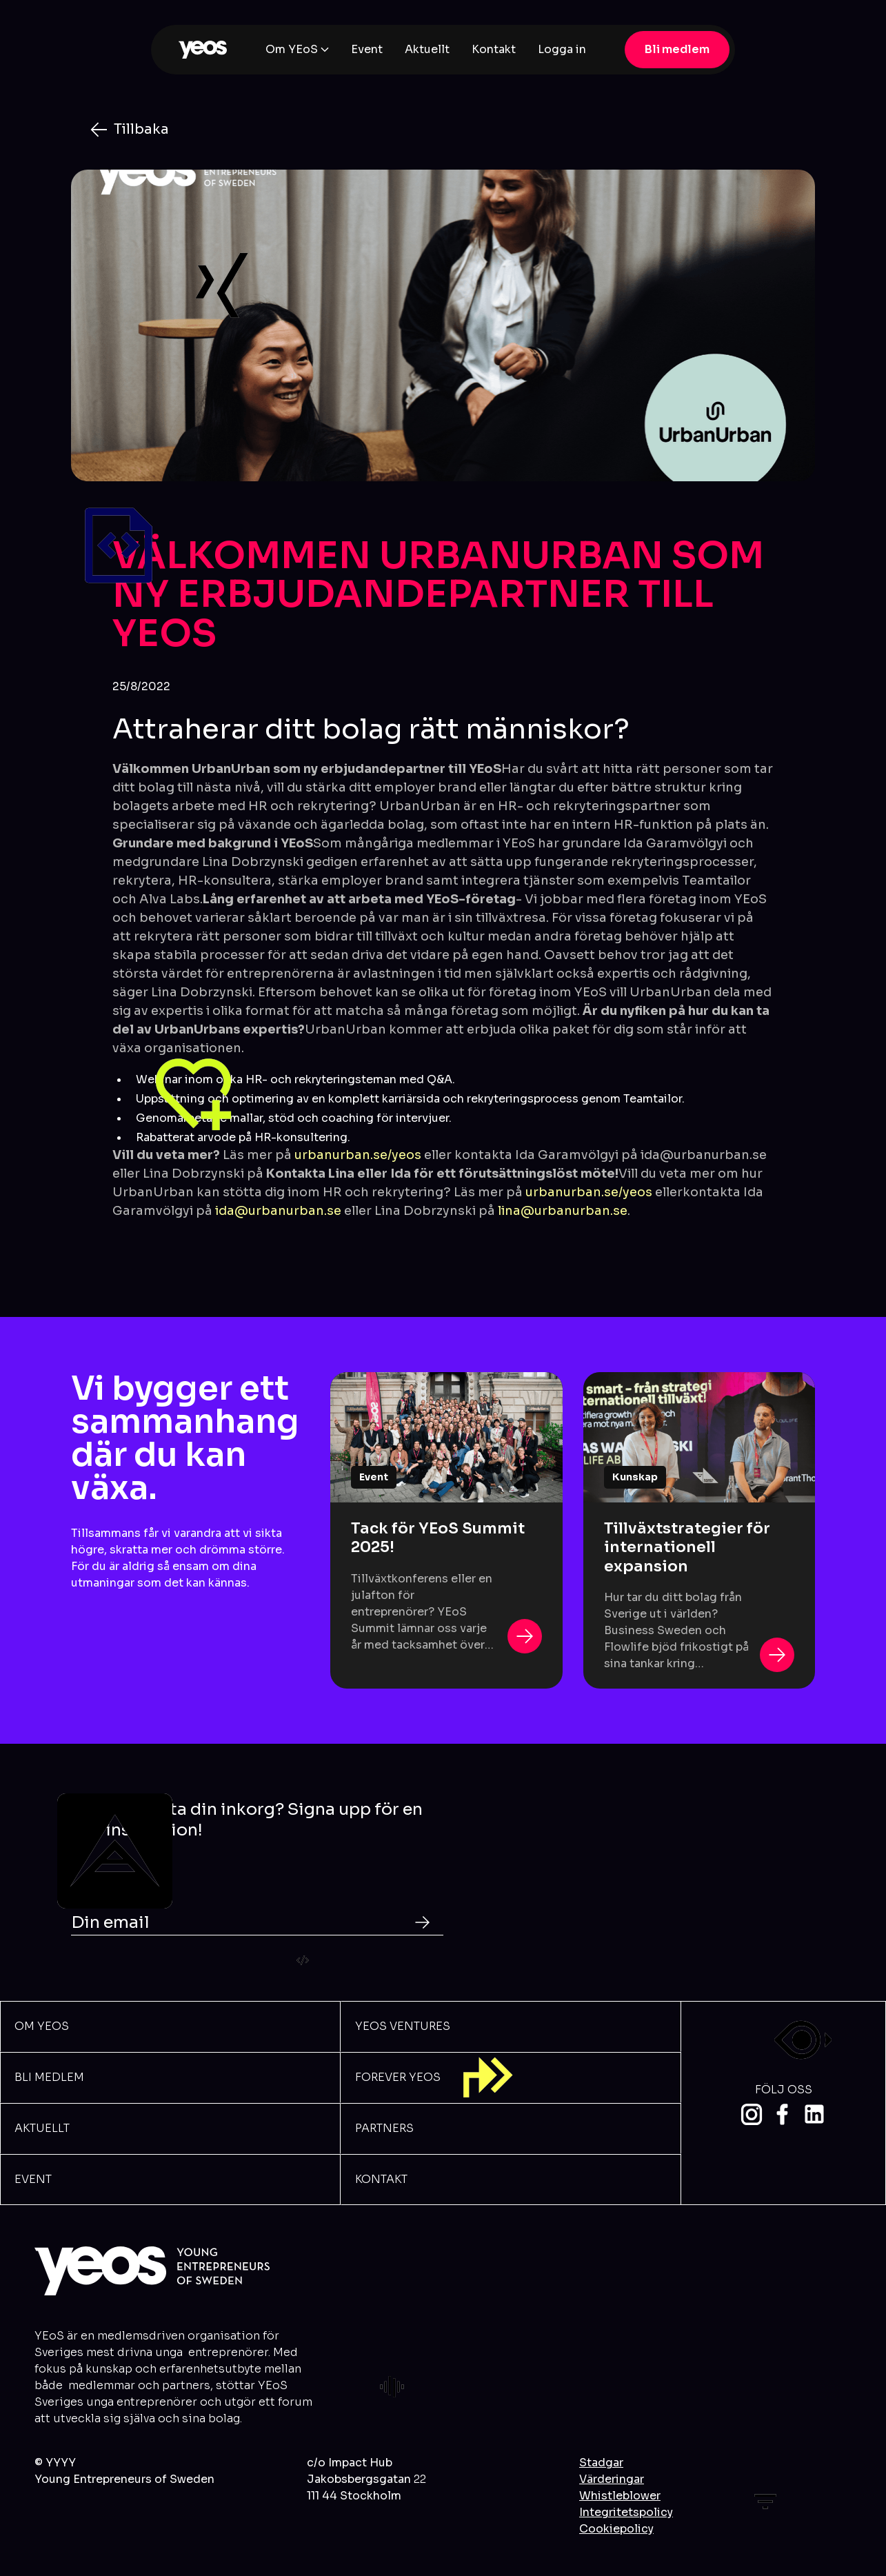 The width and height of the screenshot is (886, 2576). Describe the element at coordinates (392, 2386) in the screenshot. I see `voice recognition or audio input active` at that location.